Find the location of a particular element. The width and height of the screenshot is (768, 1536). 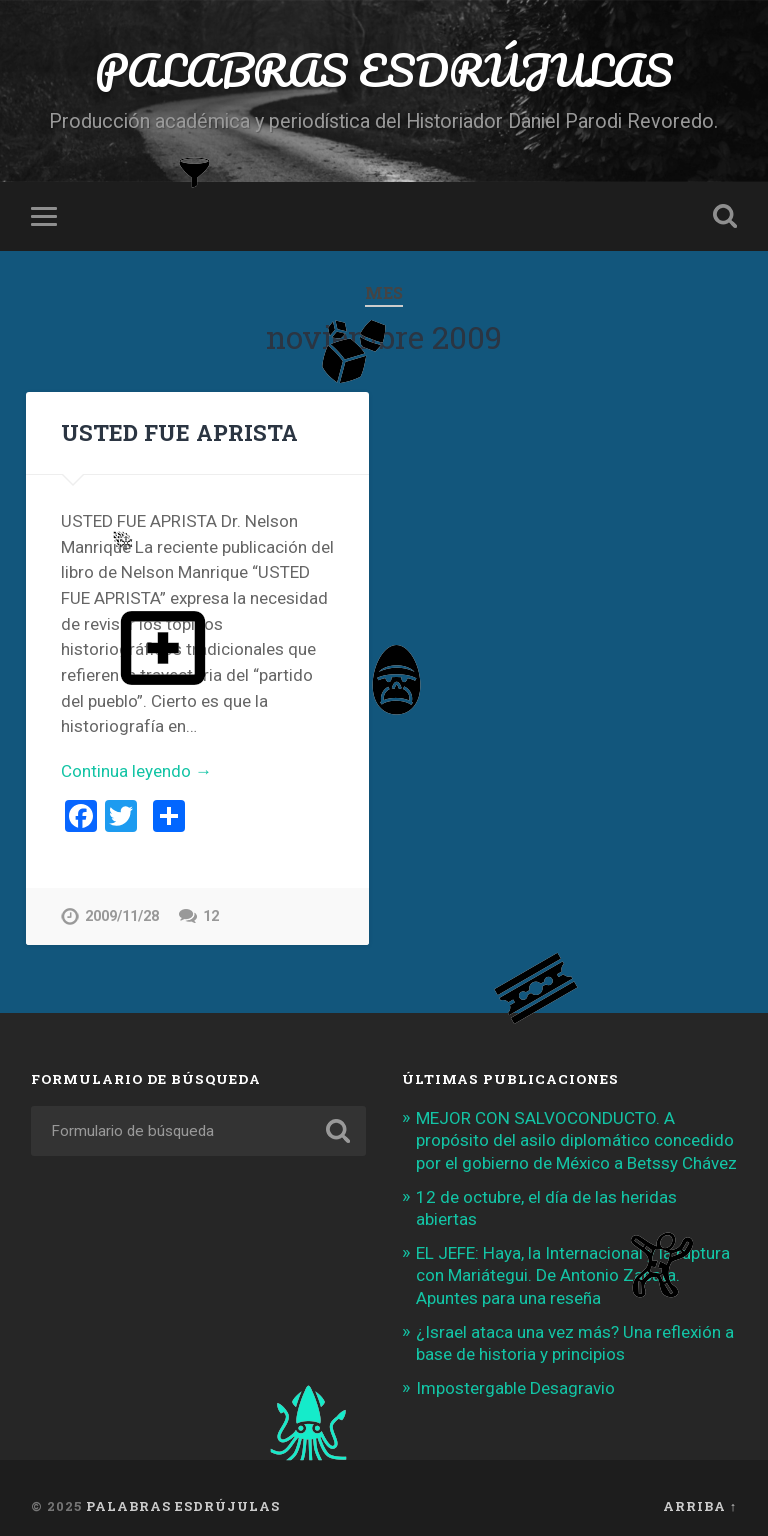

access health or medical supplies is located at coordinates (163, 648).